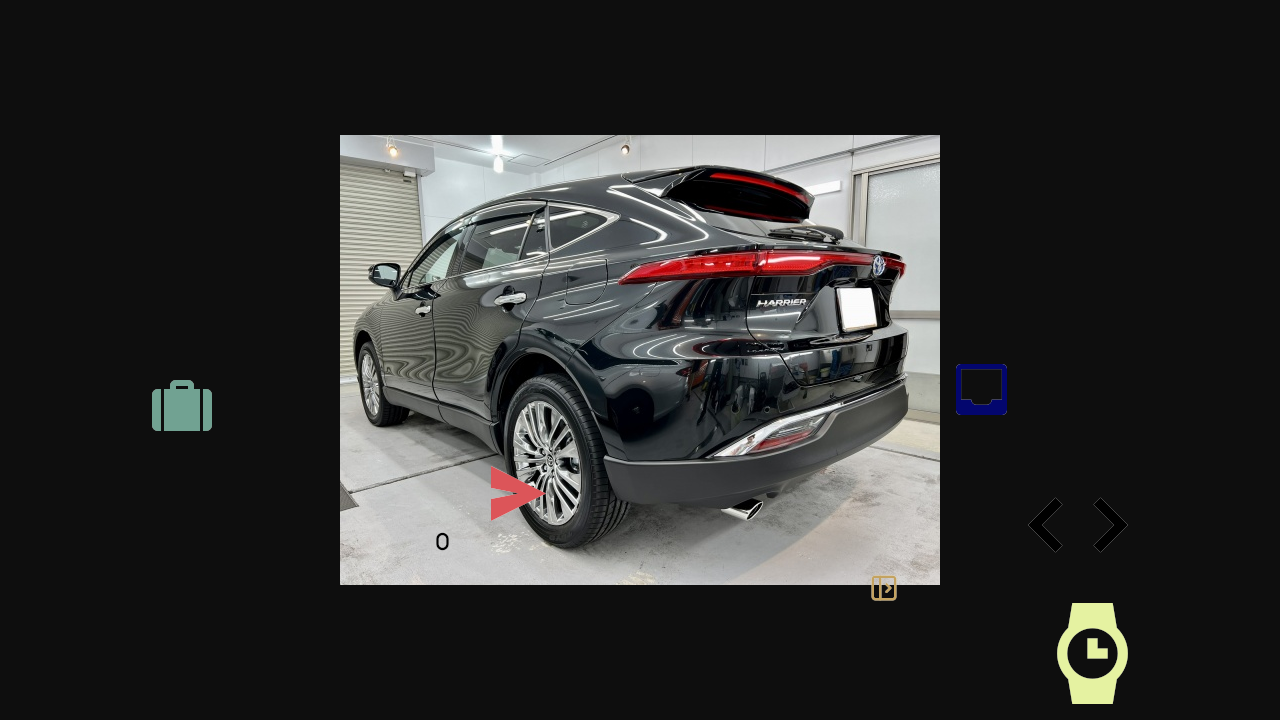 This screenshot has width=1280, height=720. I want to click on indicates zero items or empty count, so click(442, 541).